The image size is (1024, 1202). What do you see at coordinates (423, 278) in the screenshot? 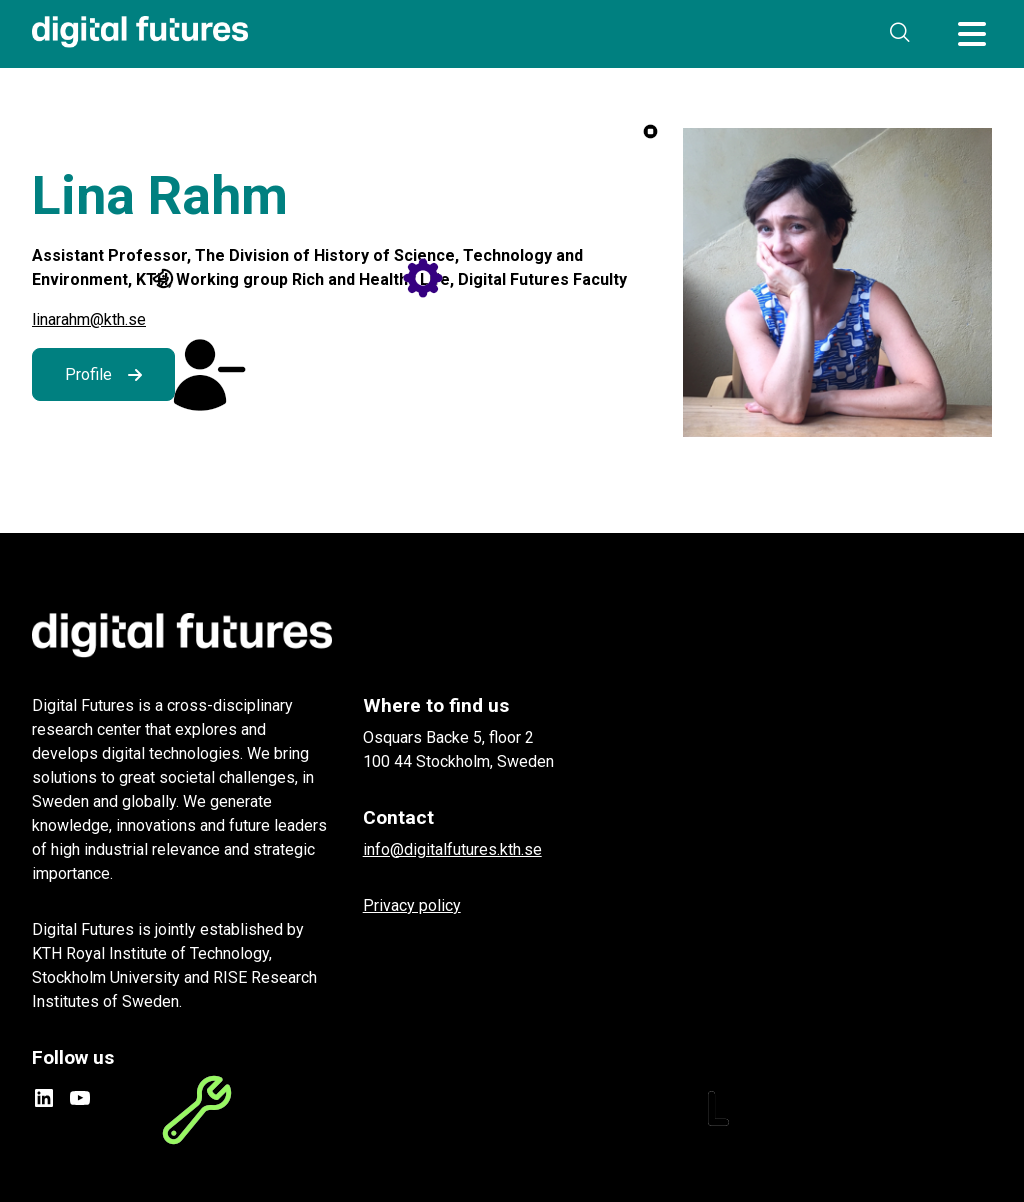
I see `access settings or preferences` at bounding box center [423, 278].